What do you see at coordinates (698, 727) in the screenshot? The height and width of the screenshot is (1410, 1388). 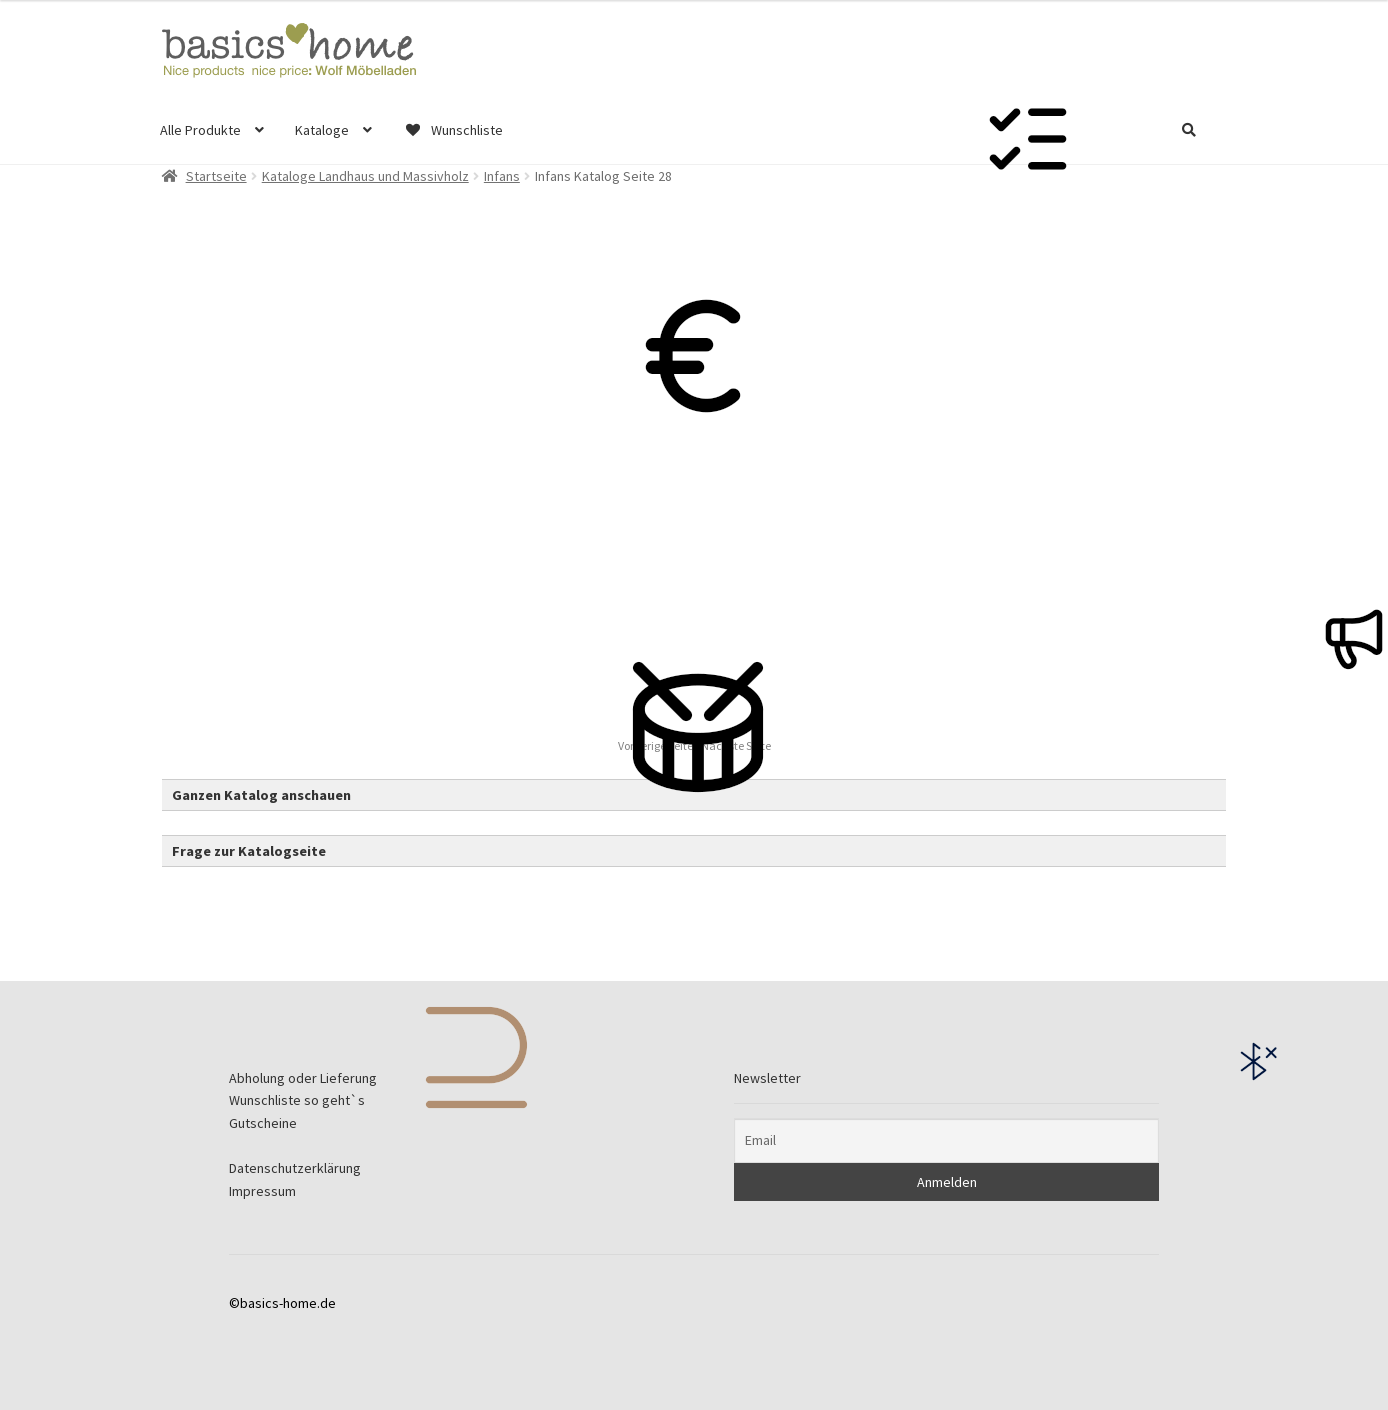 I see `access music or audio tools` at bounding box center [698, 727].